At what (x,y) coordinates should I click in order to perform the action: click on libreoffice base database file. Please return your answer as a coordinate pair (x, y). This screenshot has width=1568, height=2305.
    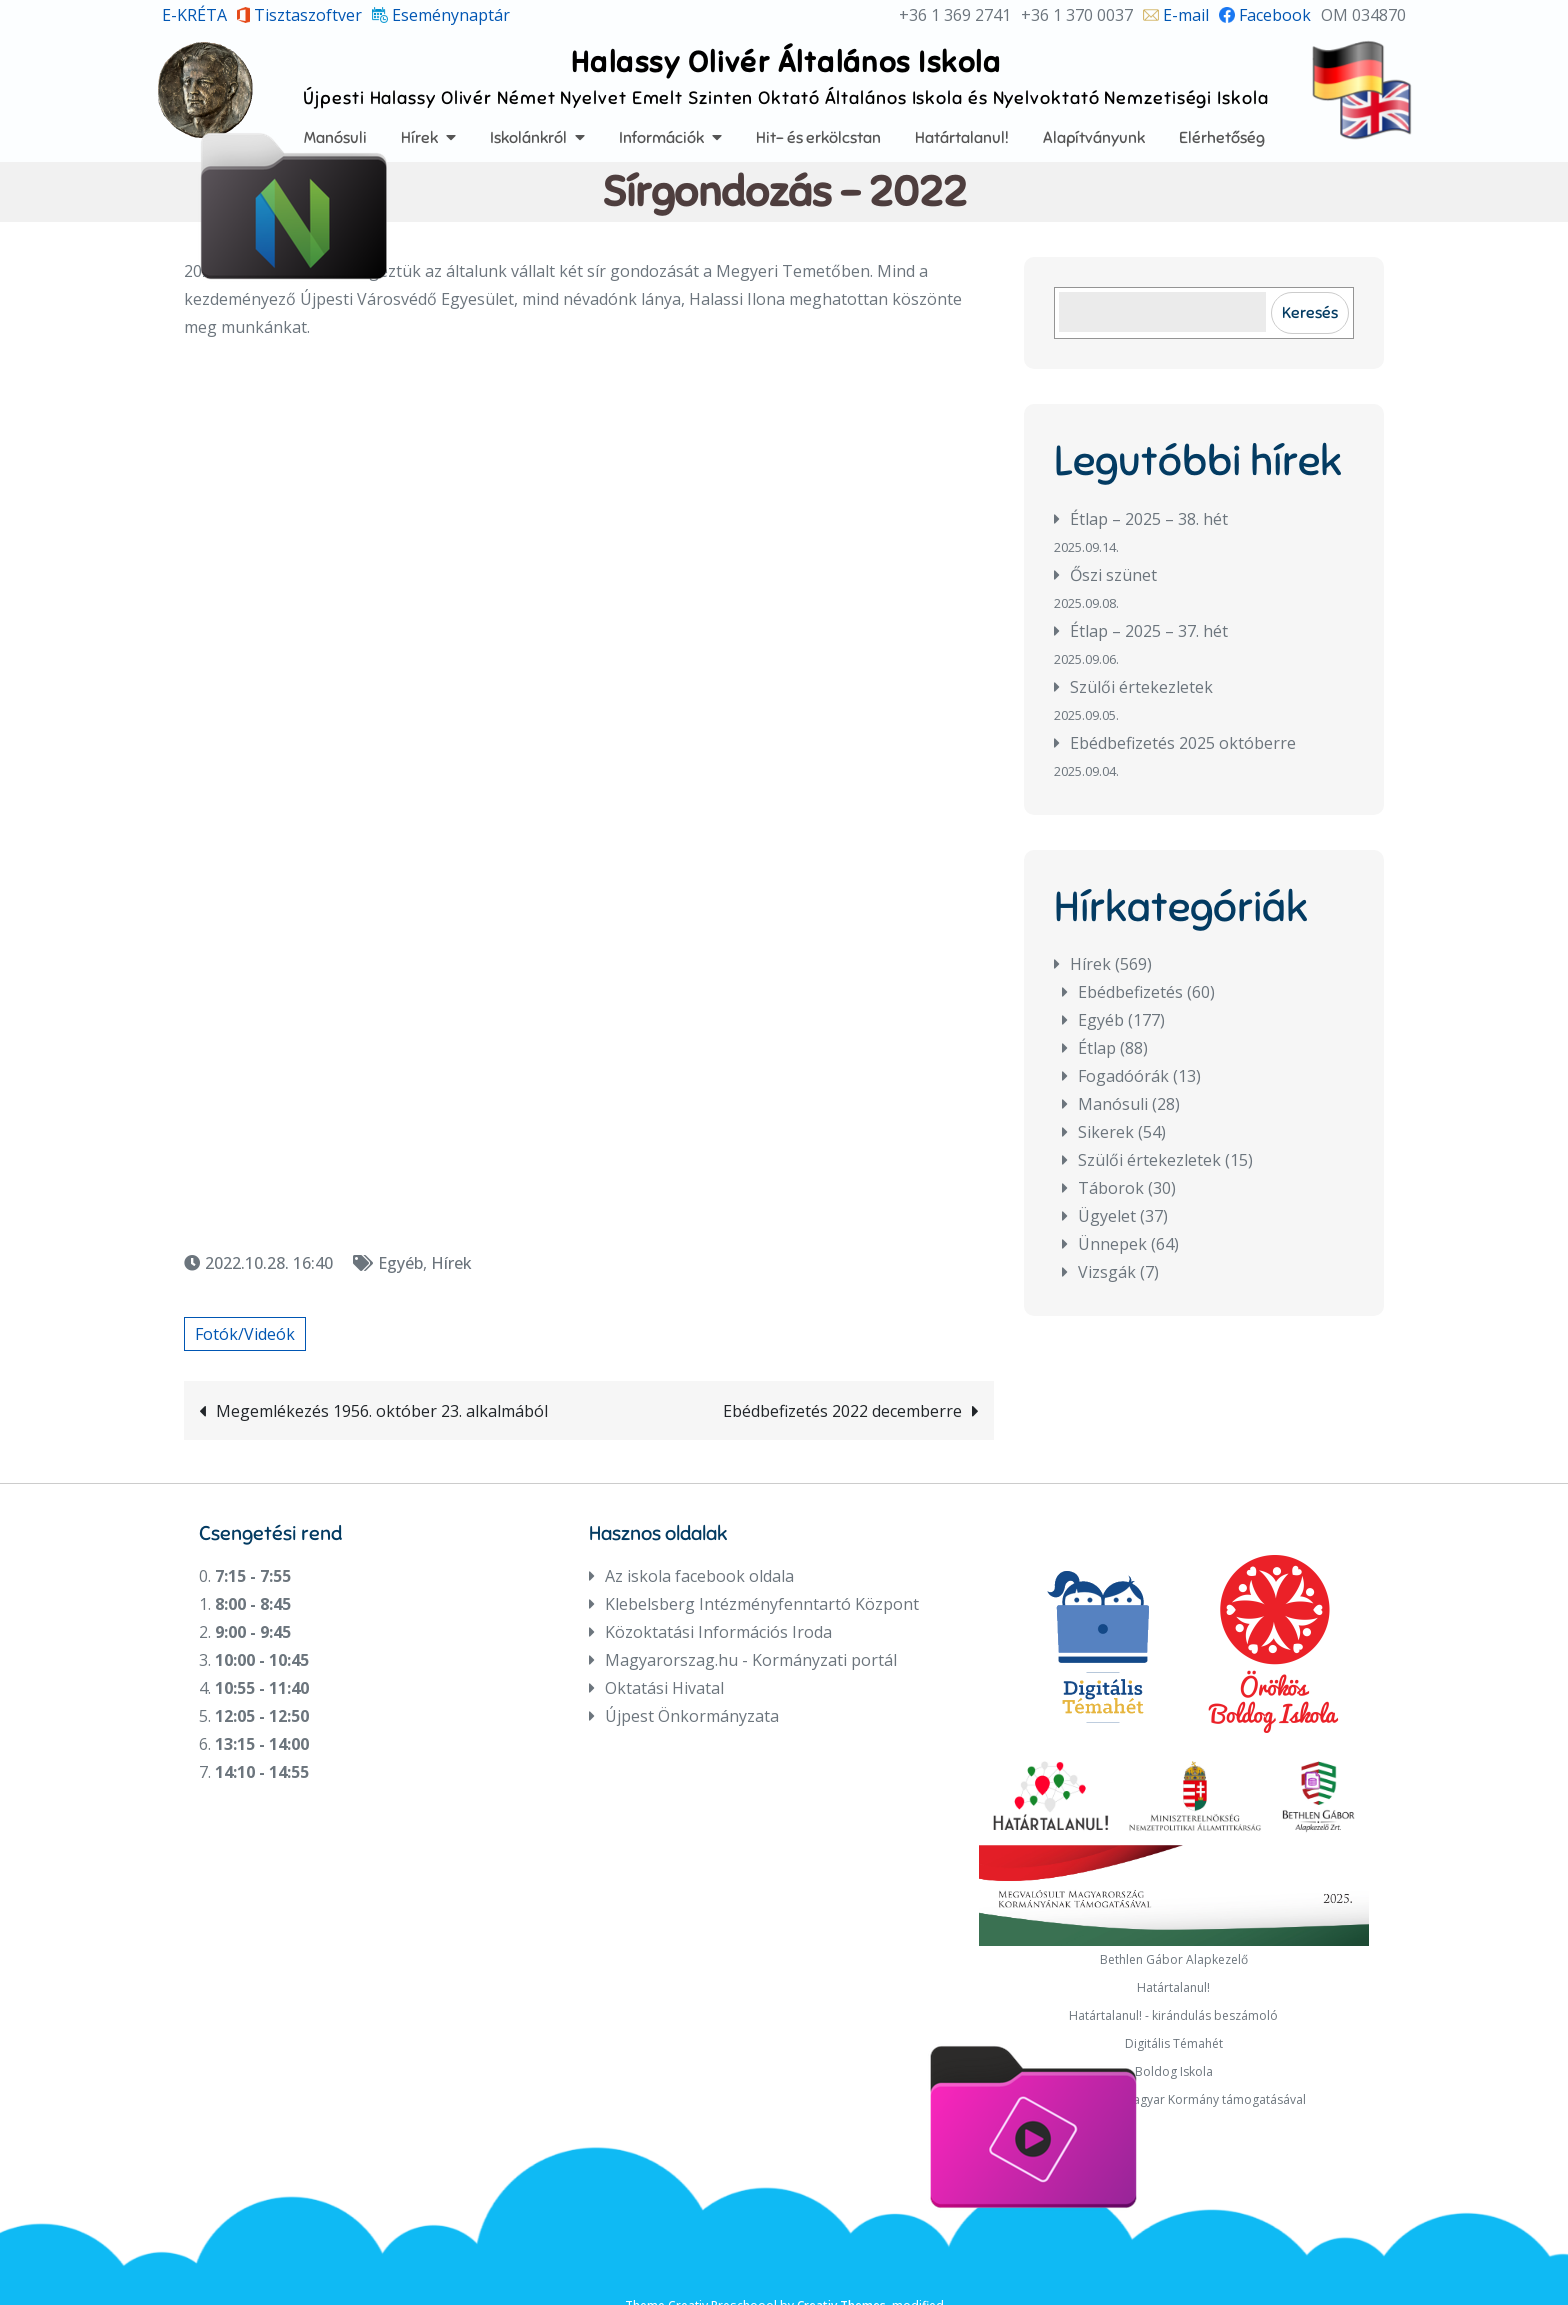
    Looking at the image, I should click on (1312, 1780).